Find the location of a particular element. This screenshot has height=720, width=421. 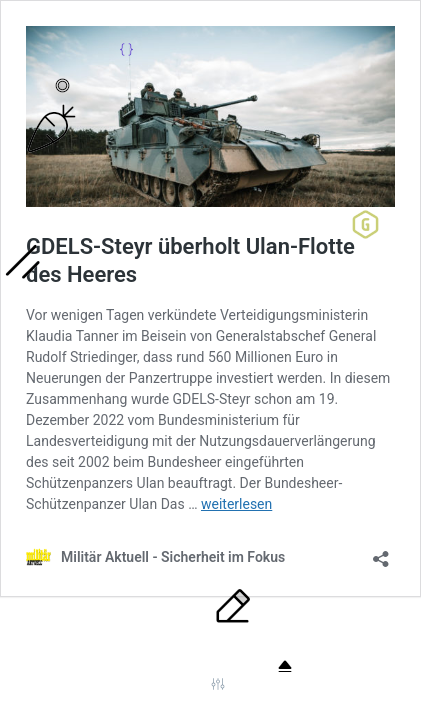

start recording audio or video is located at coordinates (62, 85).